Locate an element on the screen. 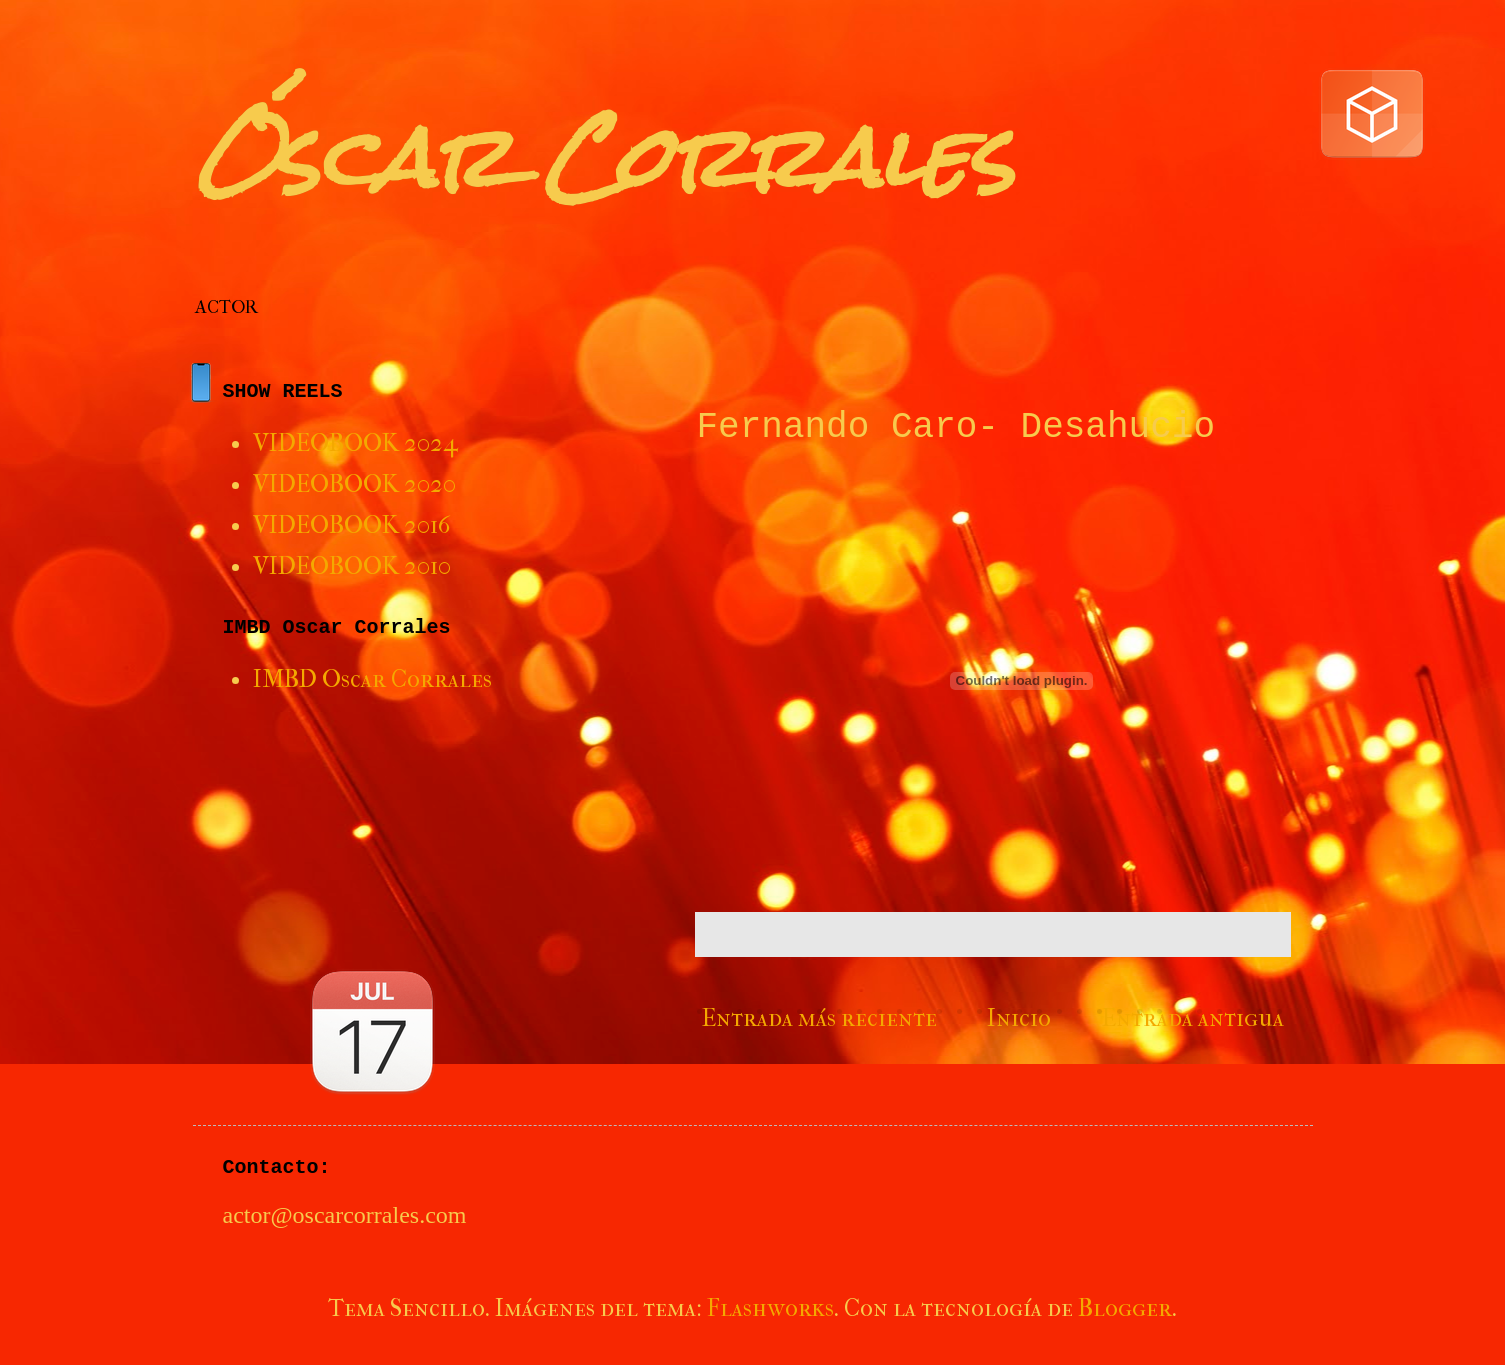 This screenshot has height=1365, width=1505. iPhone 13 Pro device icon is located at coordinates (201, 383).